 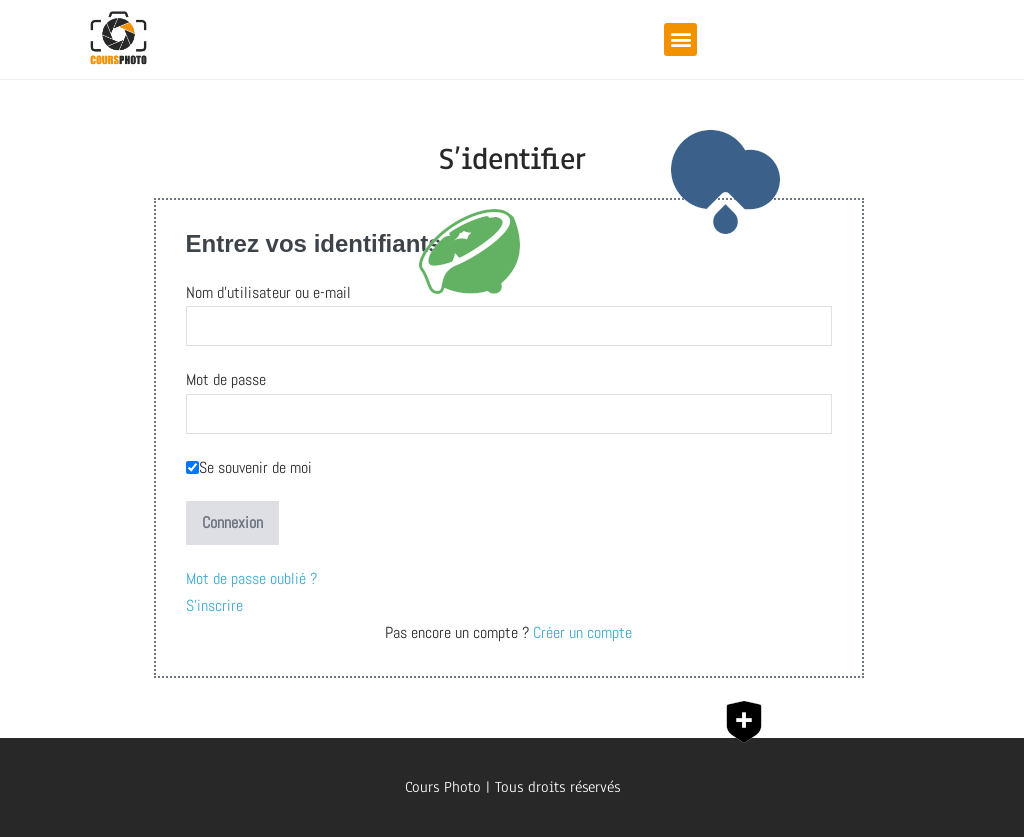 I want to click on indicates rainy weather conditions, so click(x=725, y=179).